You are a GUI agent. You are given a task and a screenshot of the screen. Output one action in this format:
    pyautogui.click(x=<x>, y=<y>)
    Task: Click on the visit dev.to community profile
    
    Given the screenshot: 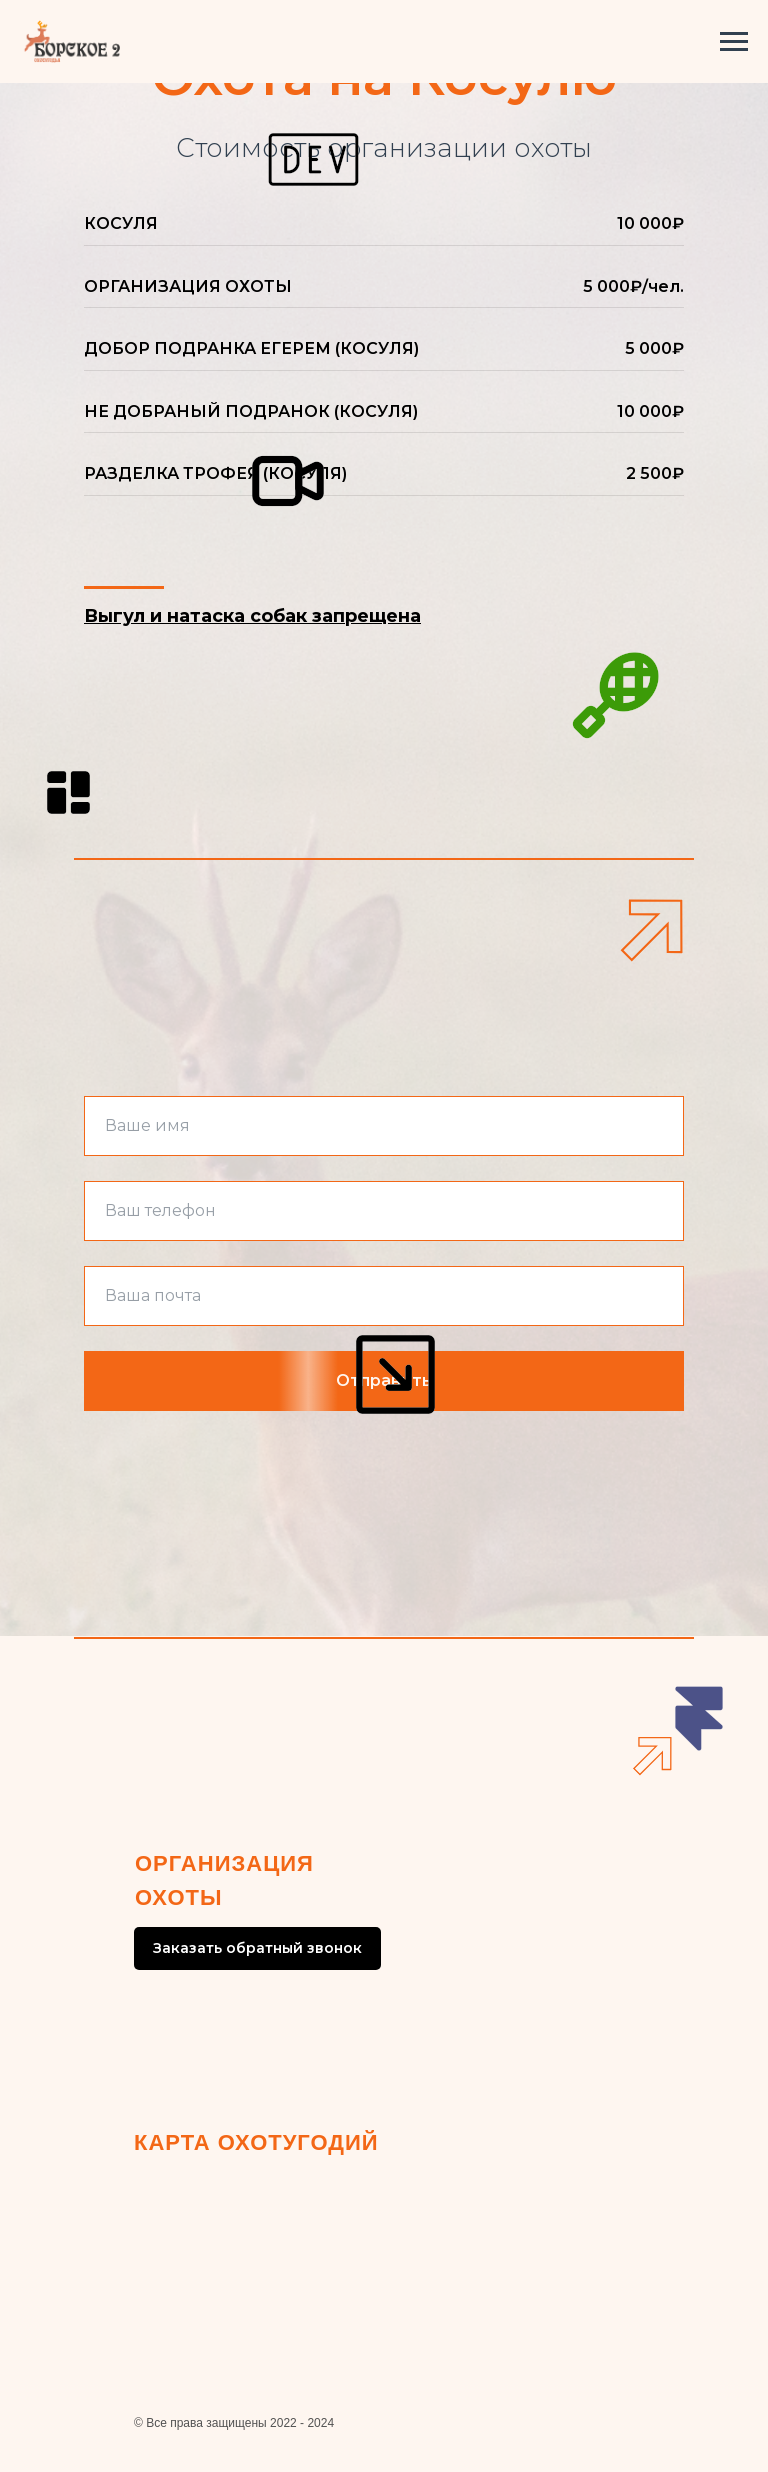 What is the action you would take?
    pyautogui.click(x=313, y=159)
    